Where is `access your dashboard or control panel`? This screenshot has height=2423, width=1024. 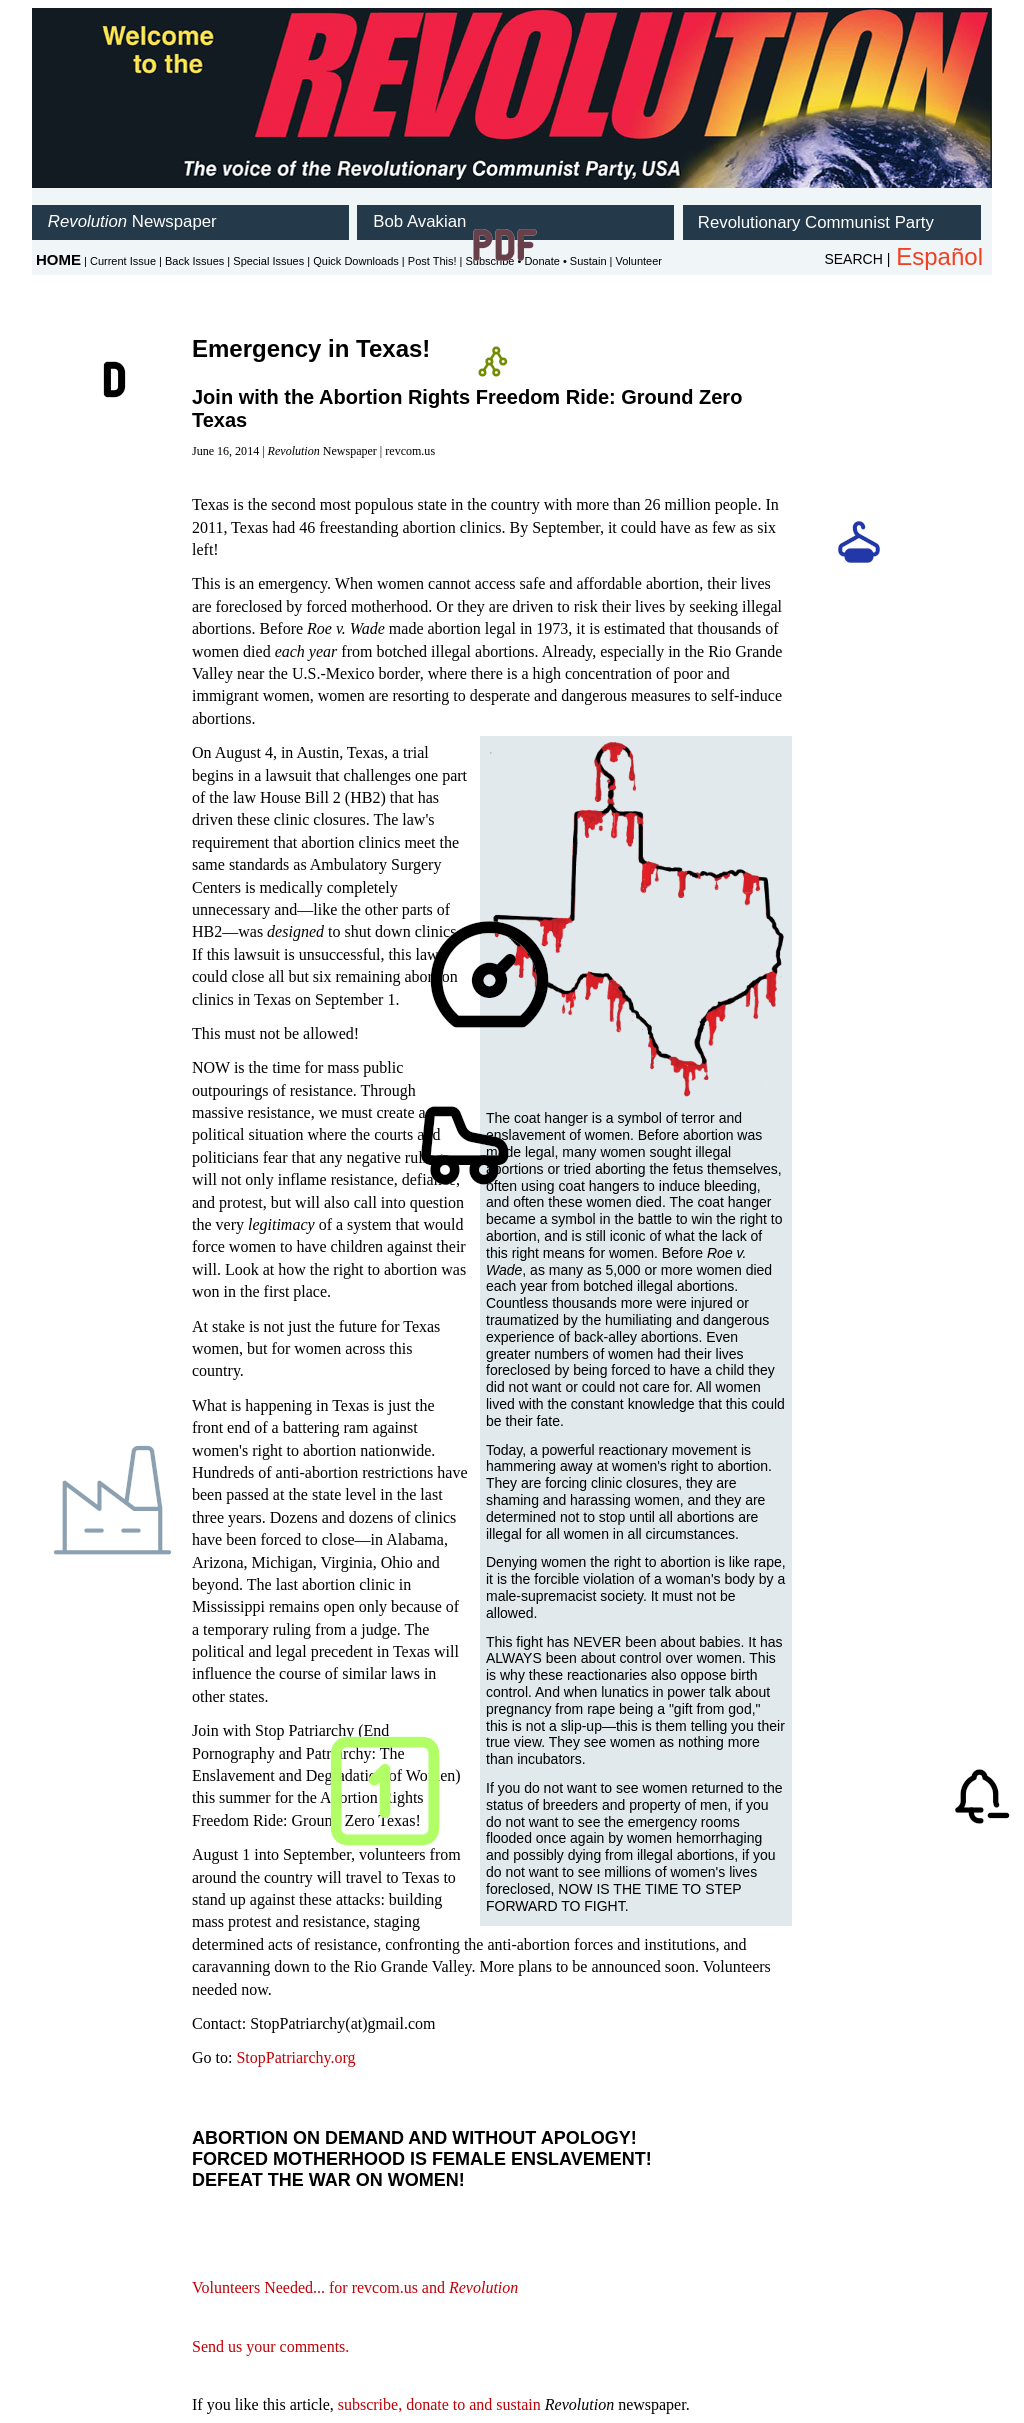 access your dashboard or control panel is located at coordinates (489, 974).